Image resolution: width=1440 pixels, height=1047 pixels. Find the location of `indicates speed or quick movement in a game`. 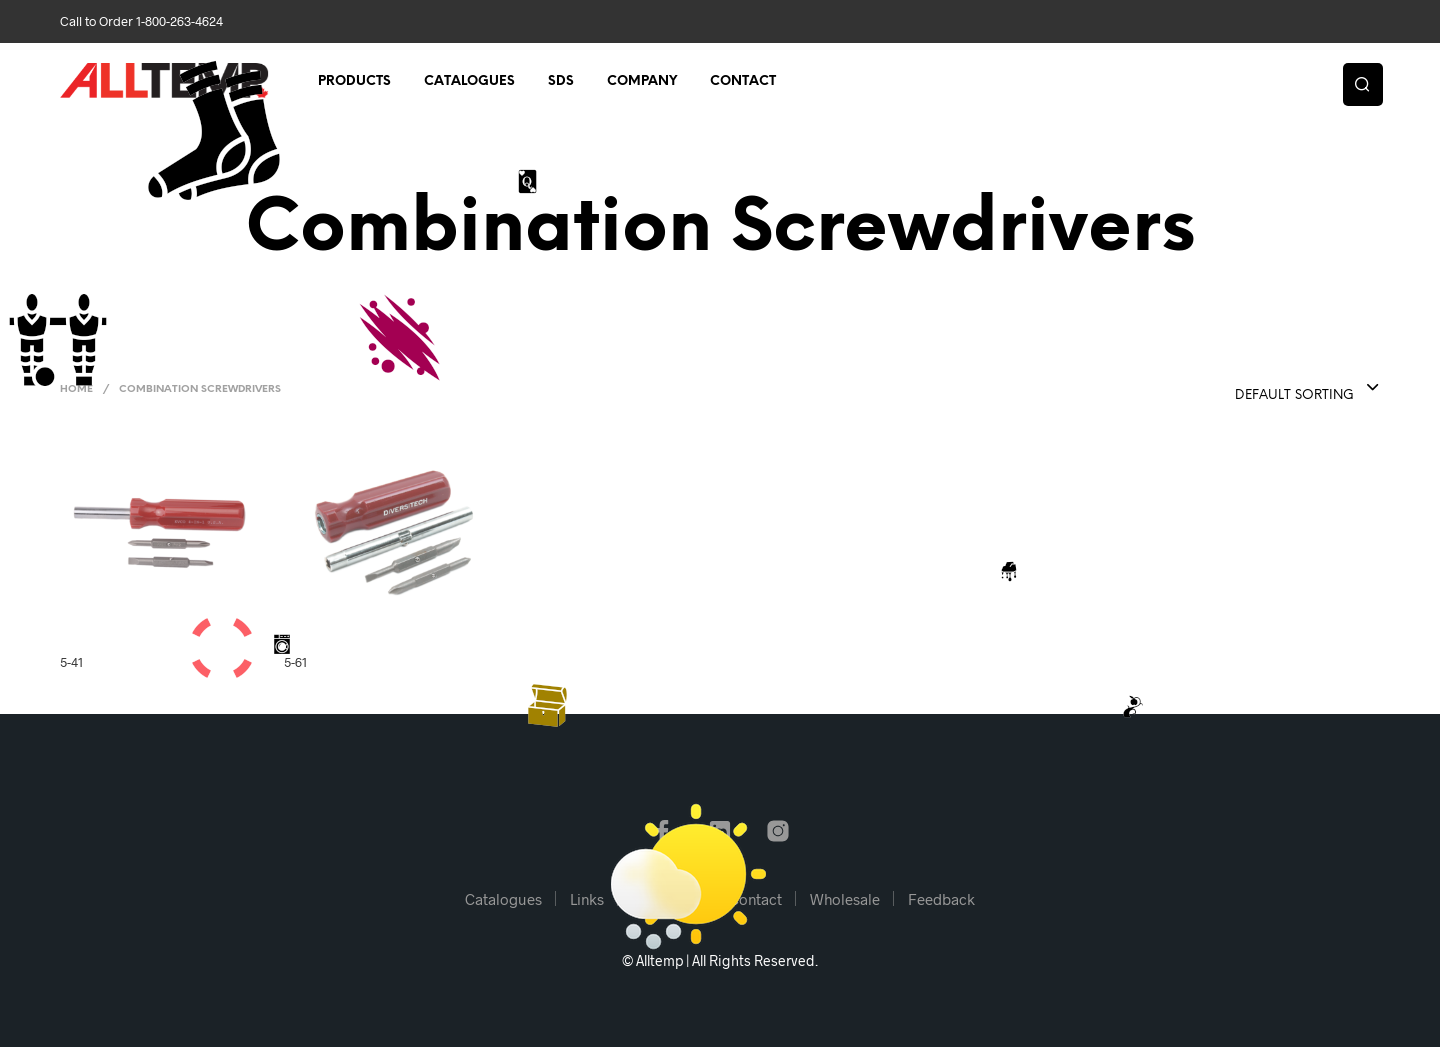

indicates speed or quick movement in a game is located at coordinates (402, 337).